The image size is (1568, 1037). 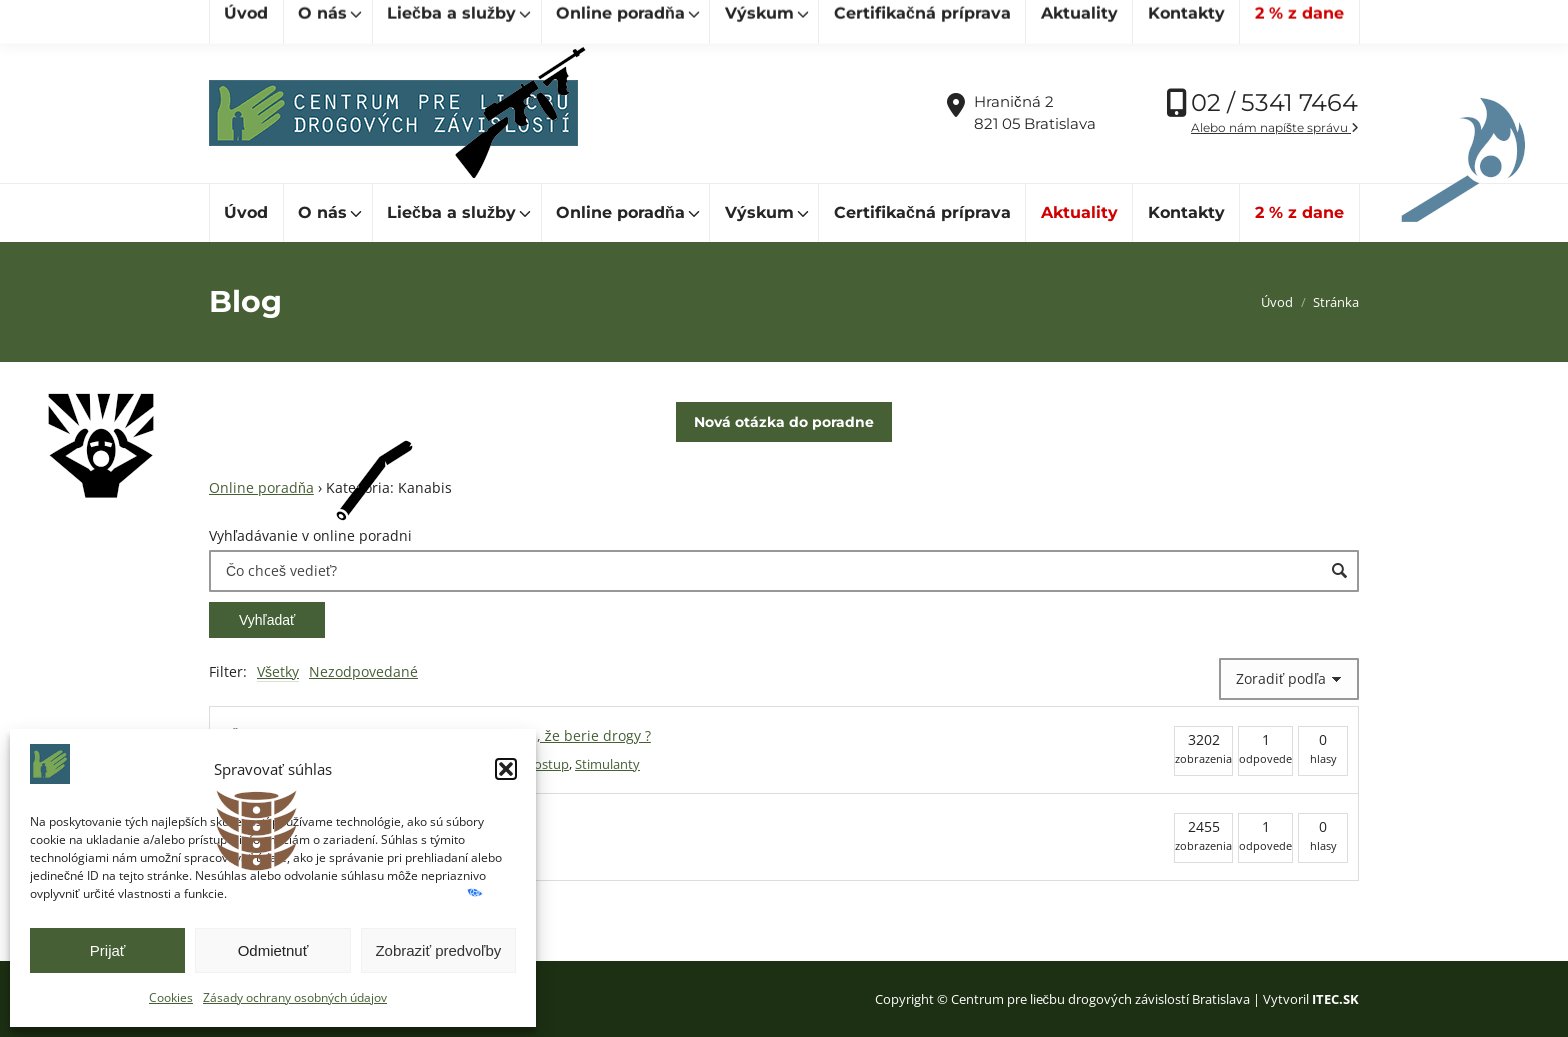 I want to click on server or database storage indicator, so click(x=256, y=830).